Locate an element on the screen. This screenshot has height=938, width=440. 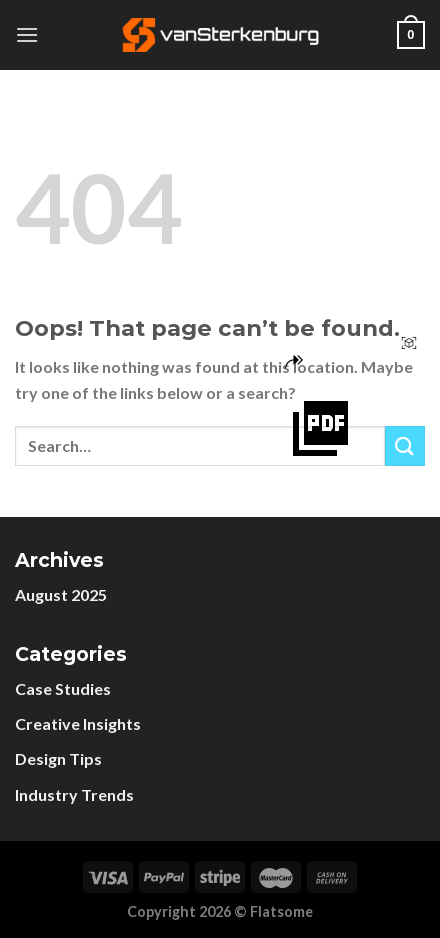
scan or capture a 3D object is located at coordinates (409, 343).